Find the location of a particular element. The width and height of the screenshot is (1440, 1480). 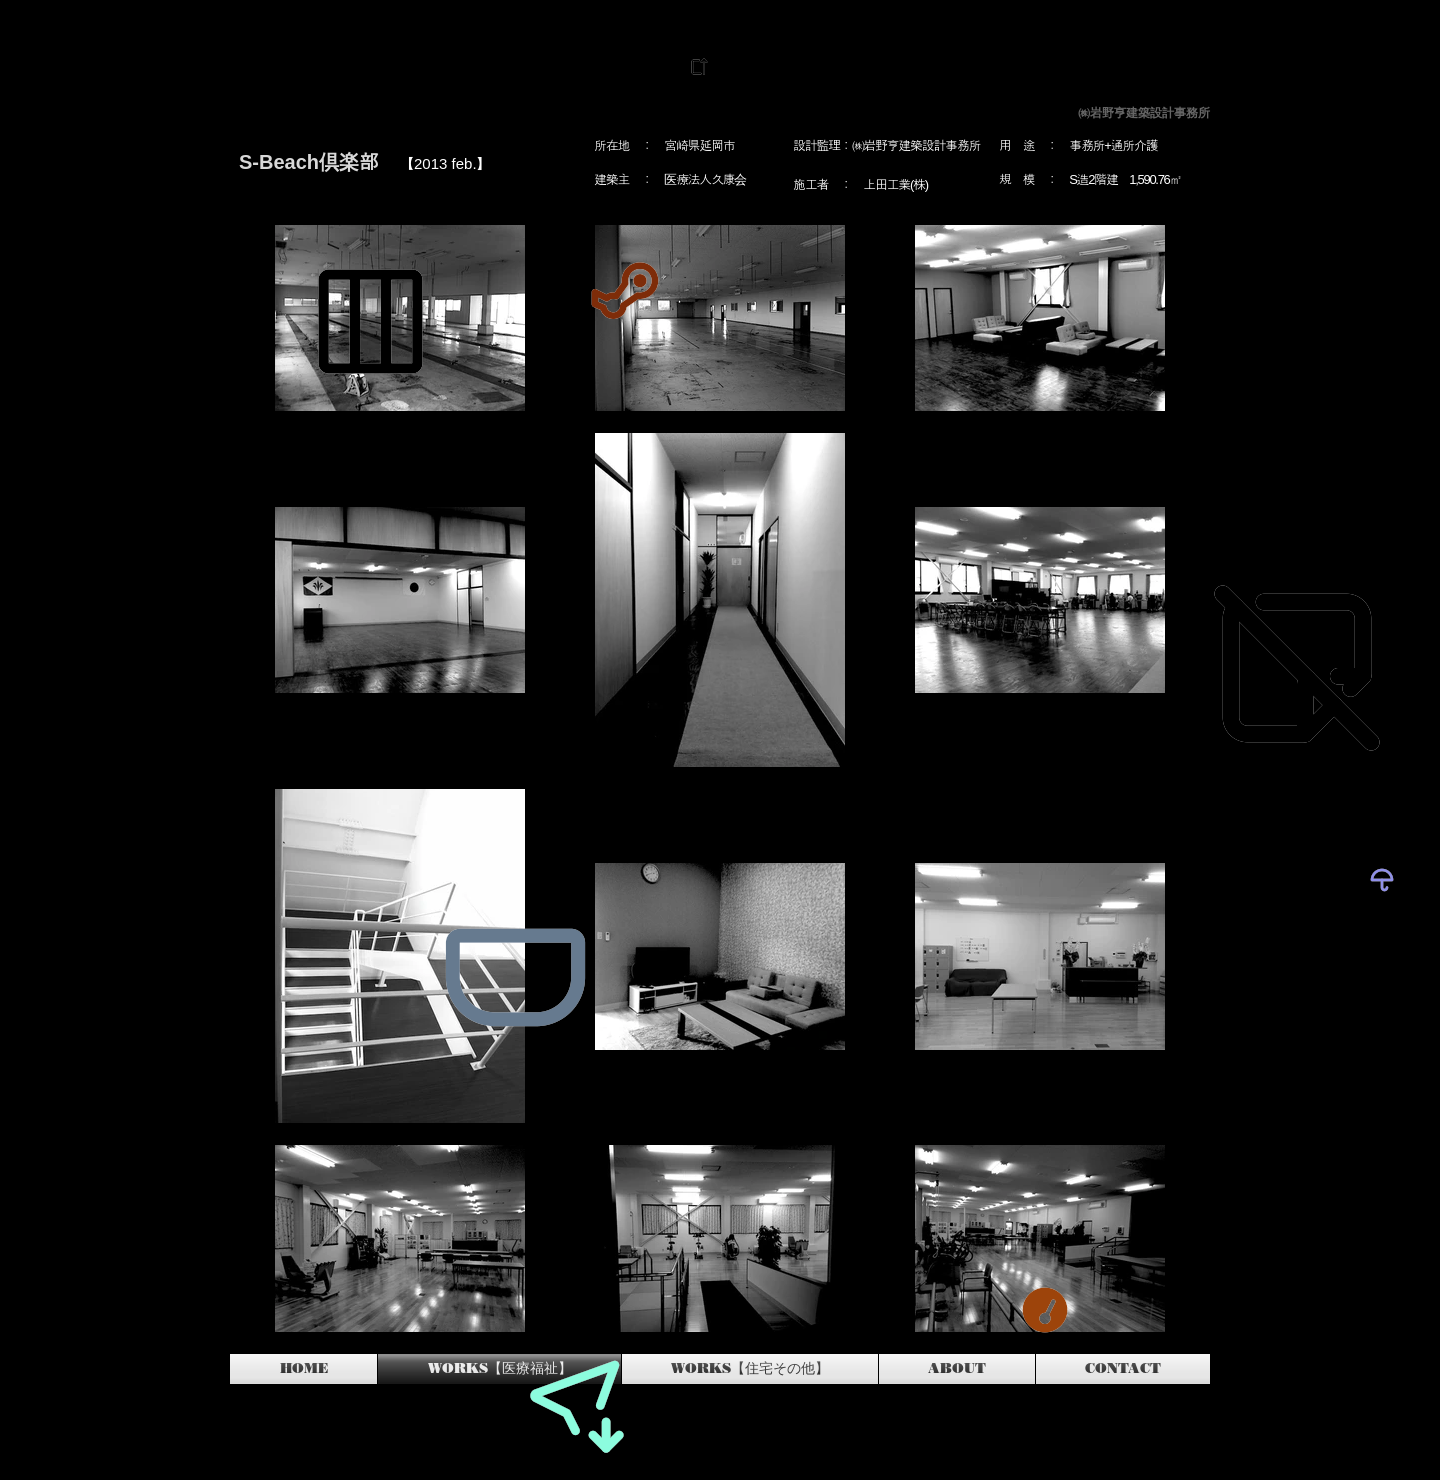

download current location data is located at coordinates (575, 1404).